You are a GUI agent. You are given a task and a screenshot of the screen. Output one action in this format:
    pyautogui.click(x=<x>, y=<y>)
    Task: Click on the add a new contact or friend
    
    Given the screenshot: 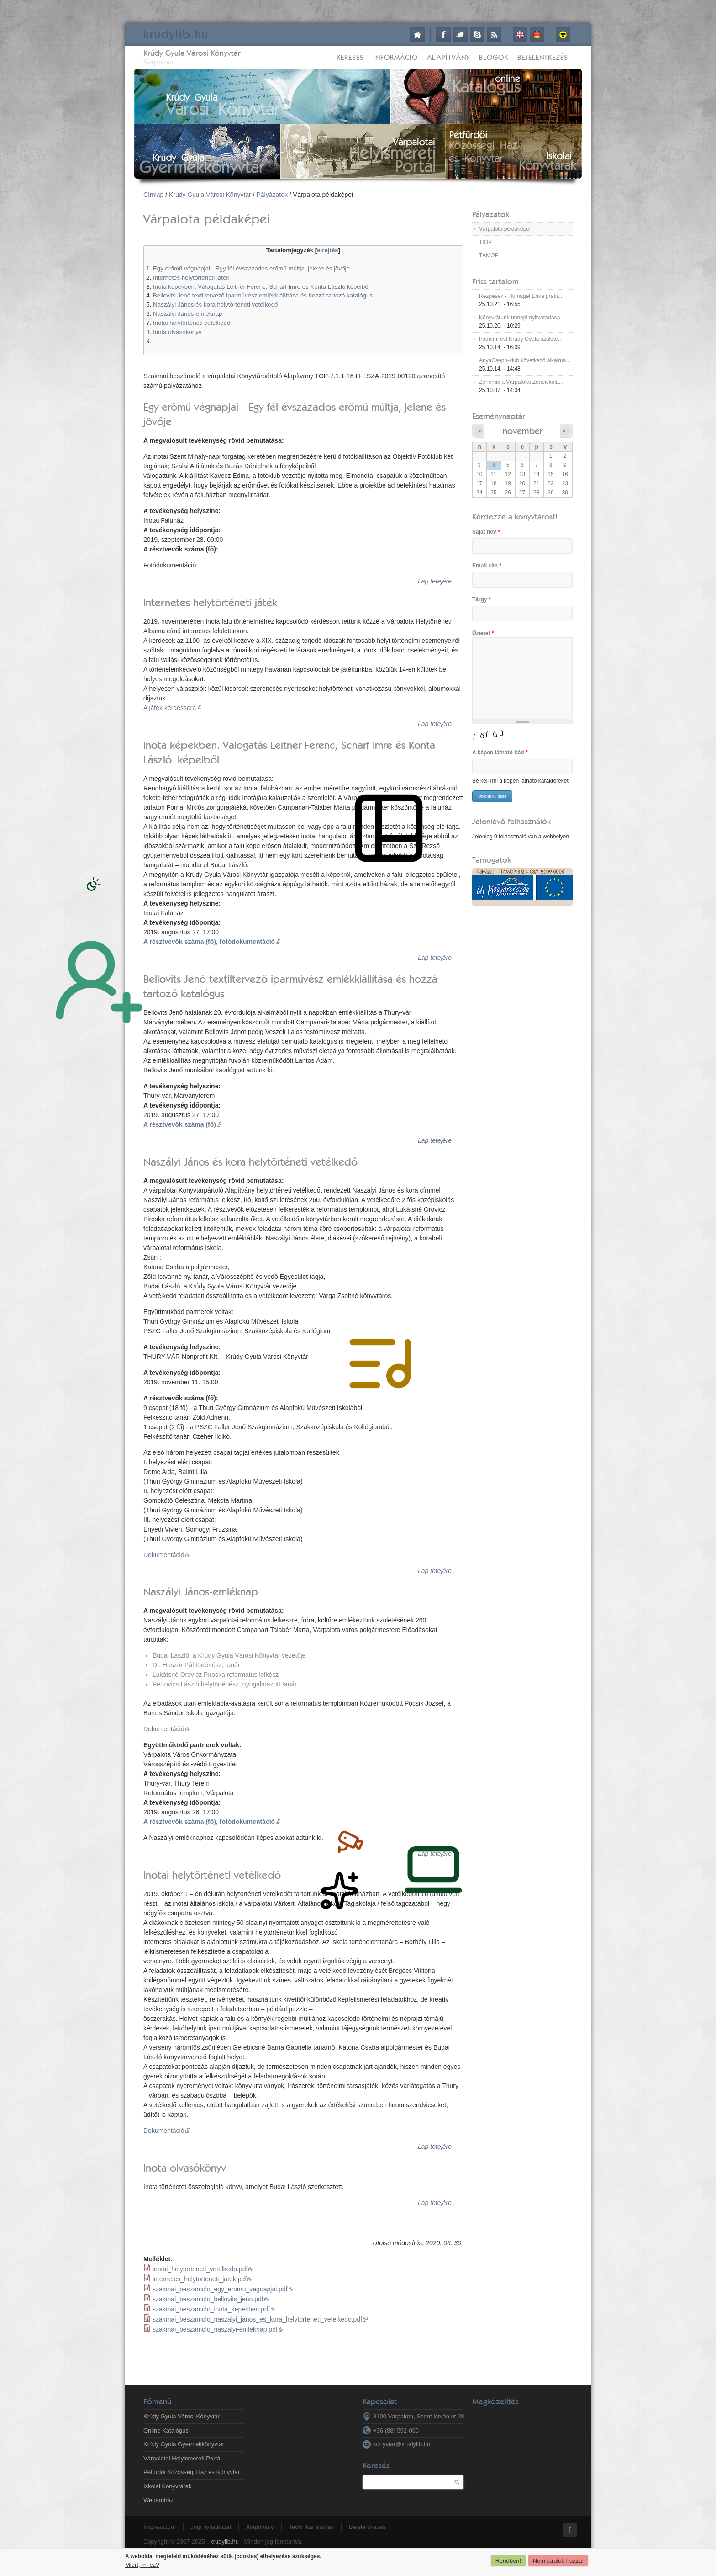 What is the action you would take?
    pyautogui.click(x=99, y=980)
    